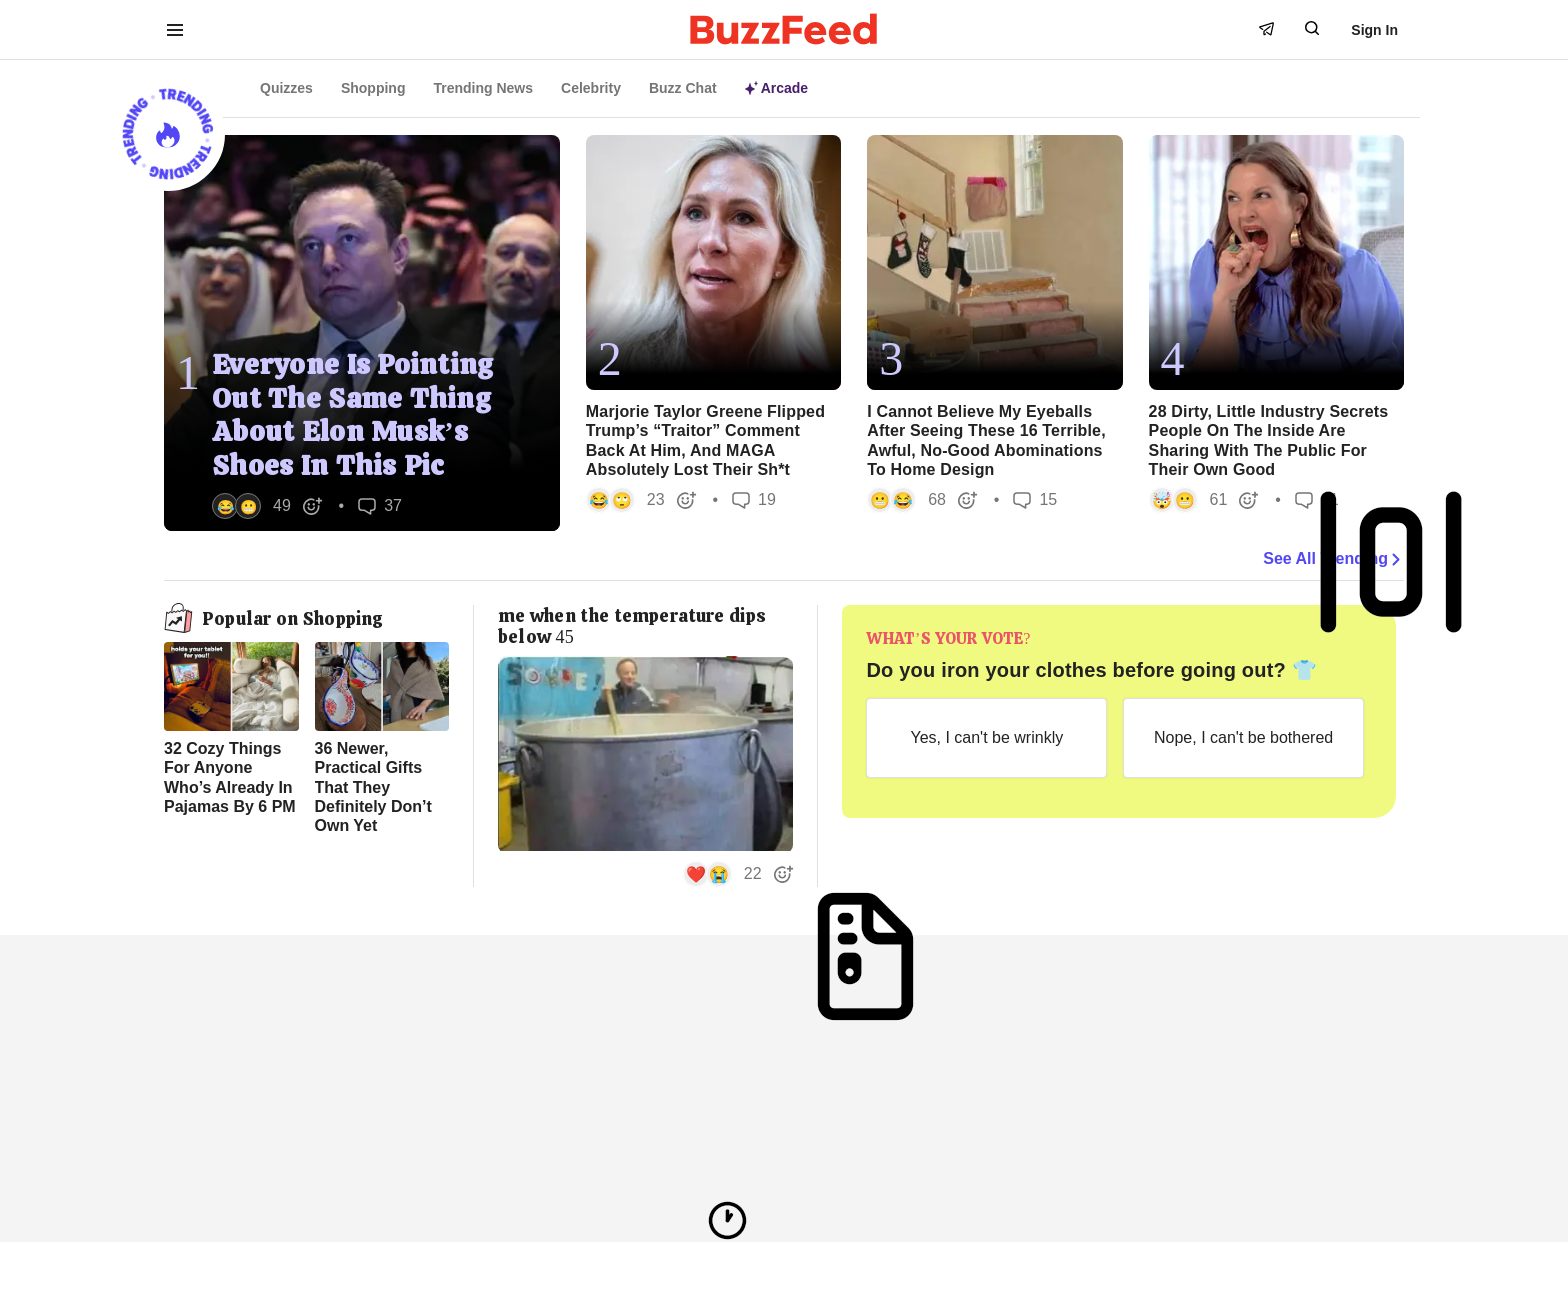 This screenshot has height=1290, width=1568. I want to click on view compressed or archived files, so click(865, 956).